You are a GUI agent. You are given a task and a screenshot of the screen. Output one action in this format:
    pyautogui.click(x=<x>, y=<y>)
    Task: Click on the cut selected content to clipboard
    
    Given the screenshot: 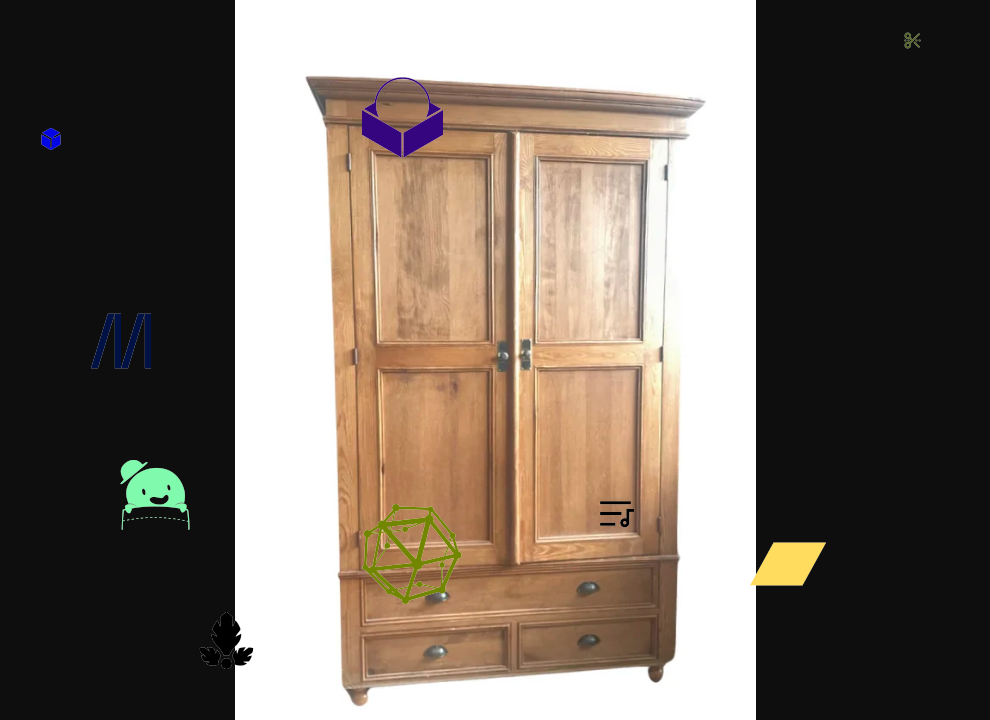 What is the action you would take?
    pyautogui.click(x=912, y=40)
    